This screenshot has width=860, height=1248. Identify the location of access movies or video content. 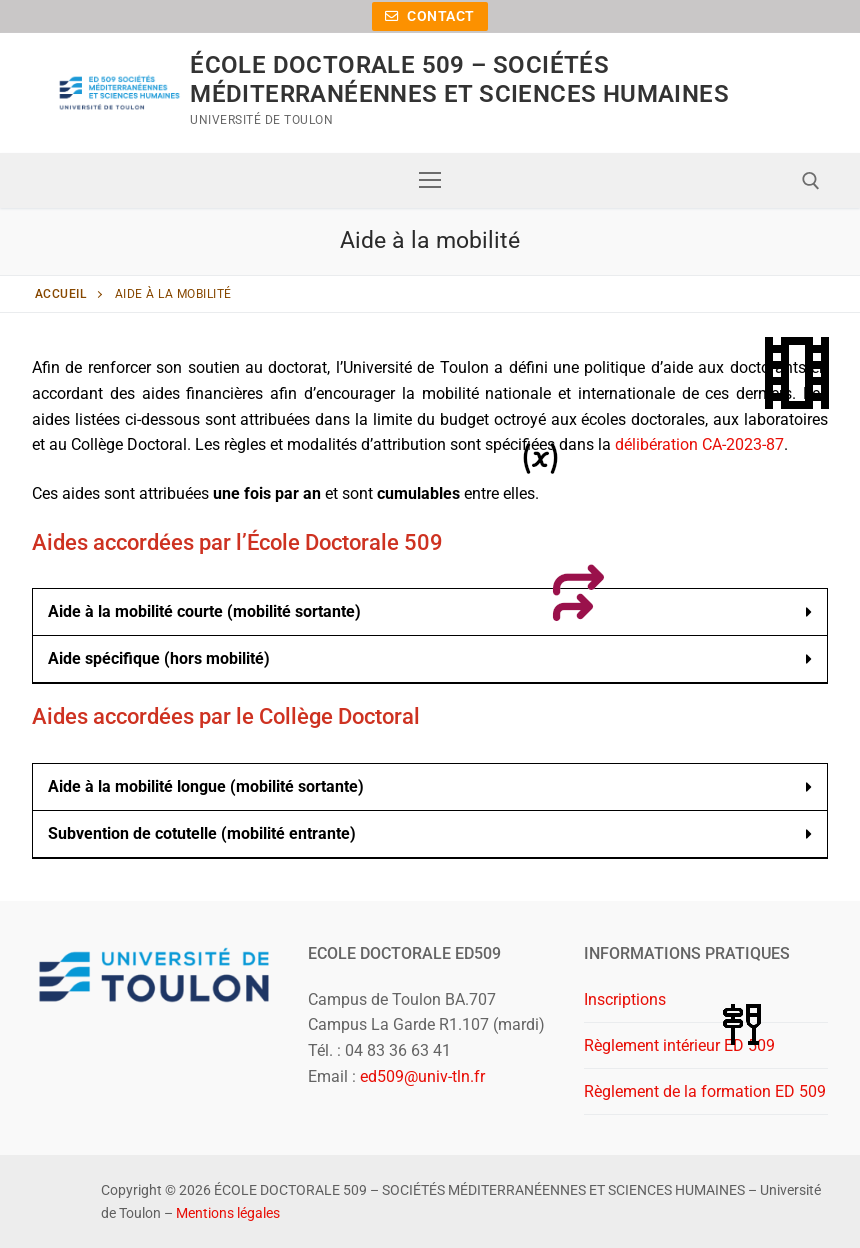
(797, 373).